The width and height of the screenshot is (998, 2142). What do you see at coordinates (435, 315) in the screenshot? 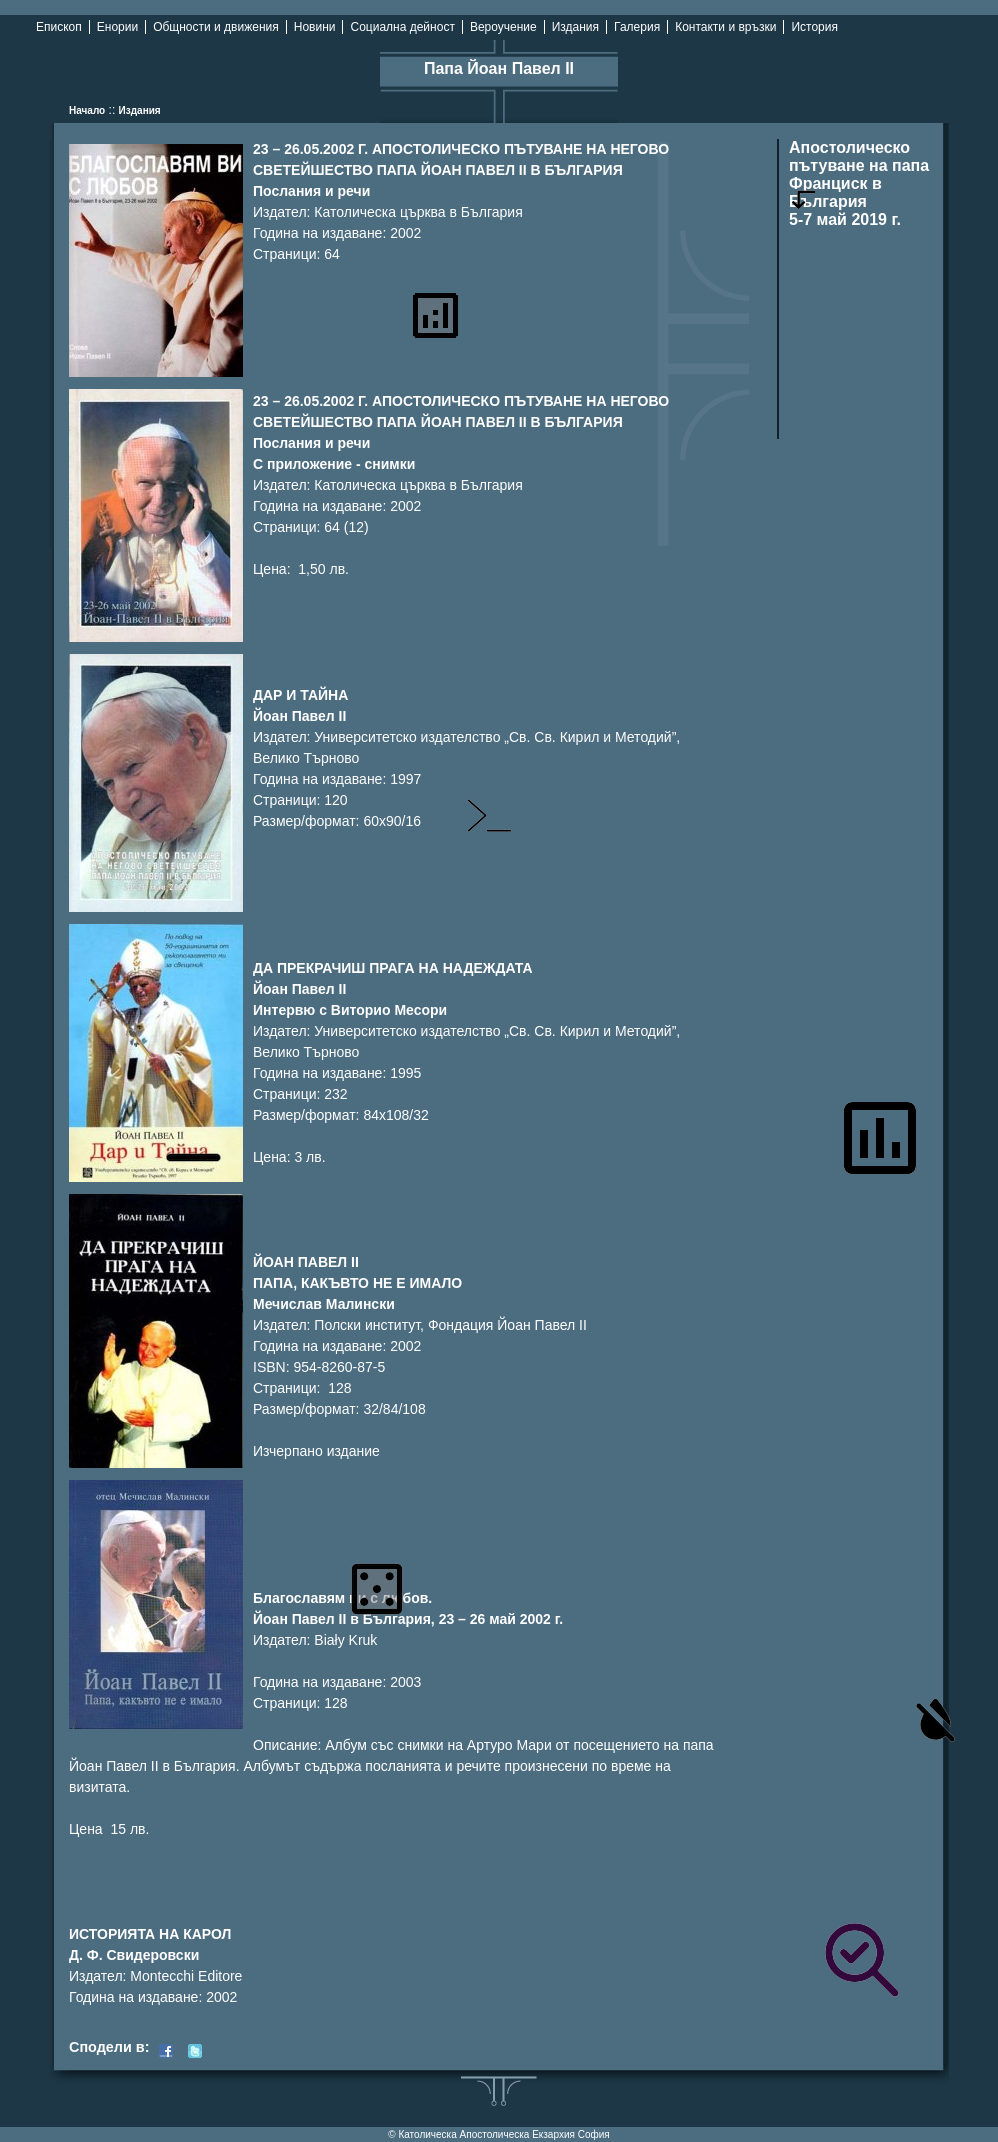
I see `view analytics and statistics` at bounding box center [435, 315].